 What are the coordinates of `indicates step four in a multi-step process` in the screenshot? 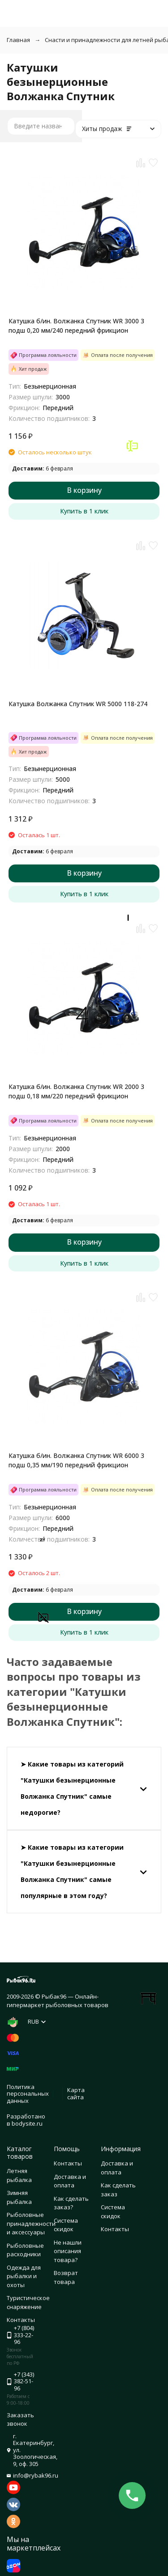 It's located at (82, 1015).